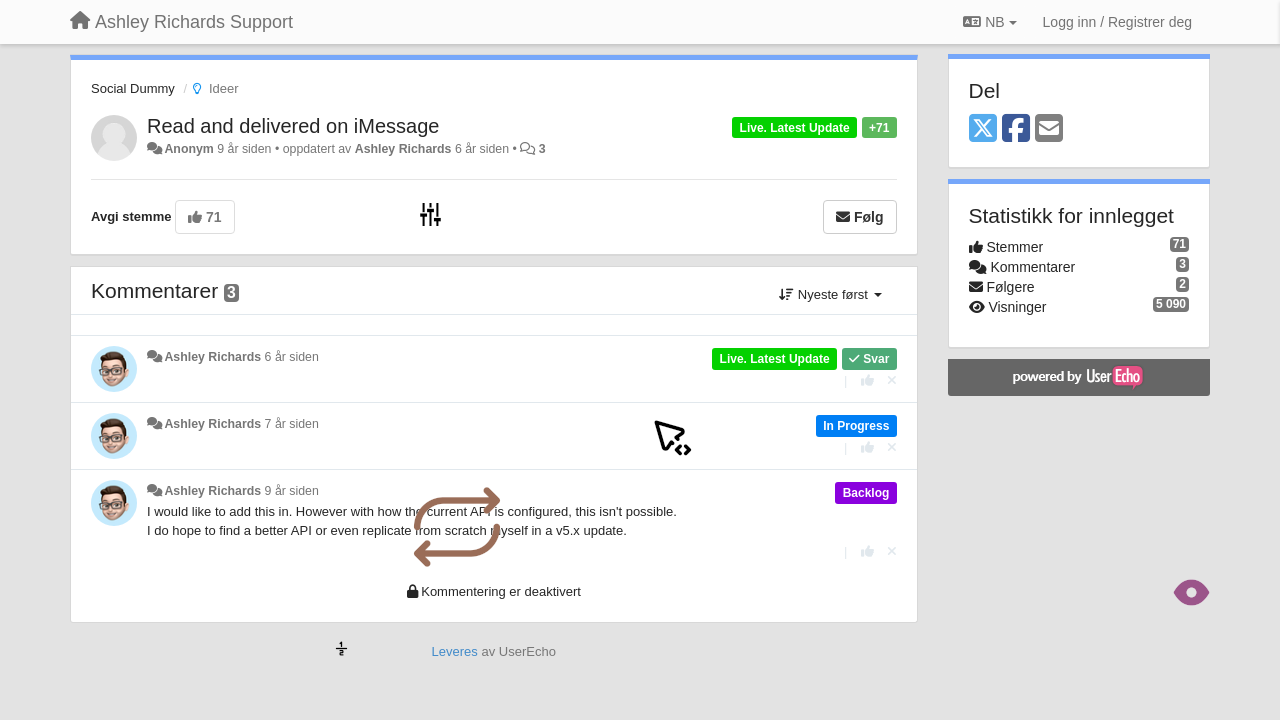 The width and height of the screenshot is (1280, 720). I want to click on view or preview content, so click(1191, 592).